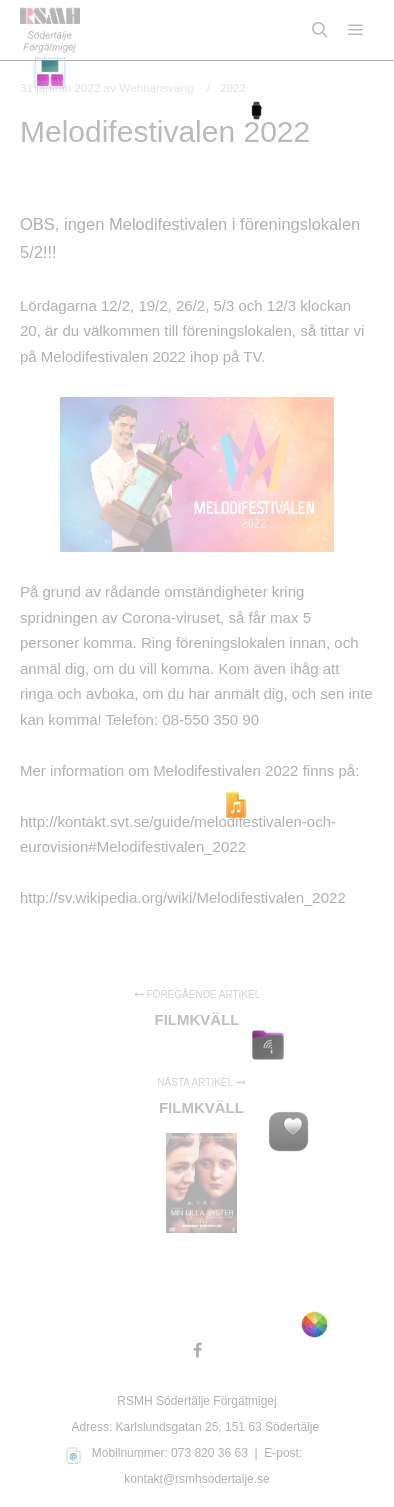 Image resolution: width=394 pixels, height=1507 pixels. What do you see at coordinates (256, 110) in the screenshot?
I see `apple watch se 2 device icon` at bounding box center [256, 110].